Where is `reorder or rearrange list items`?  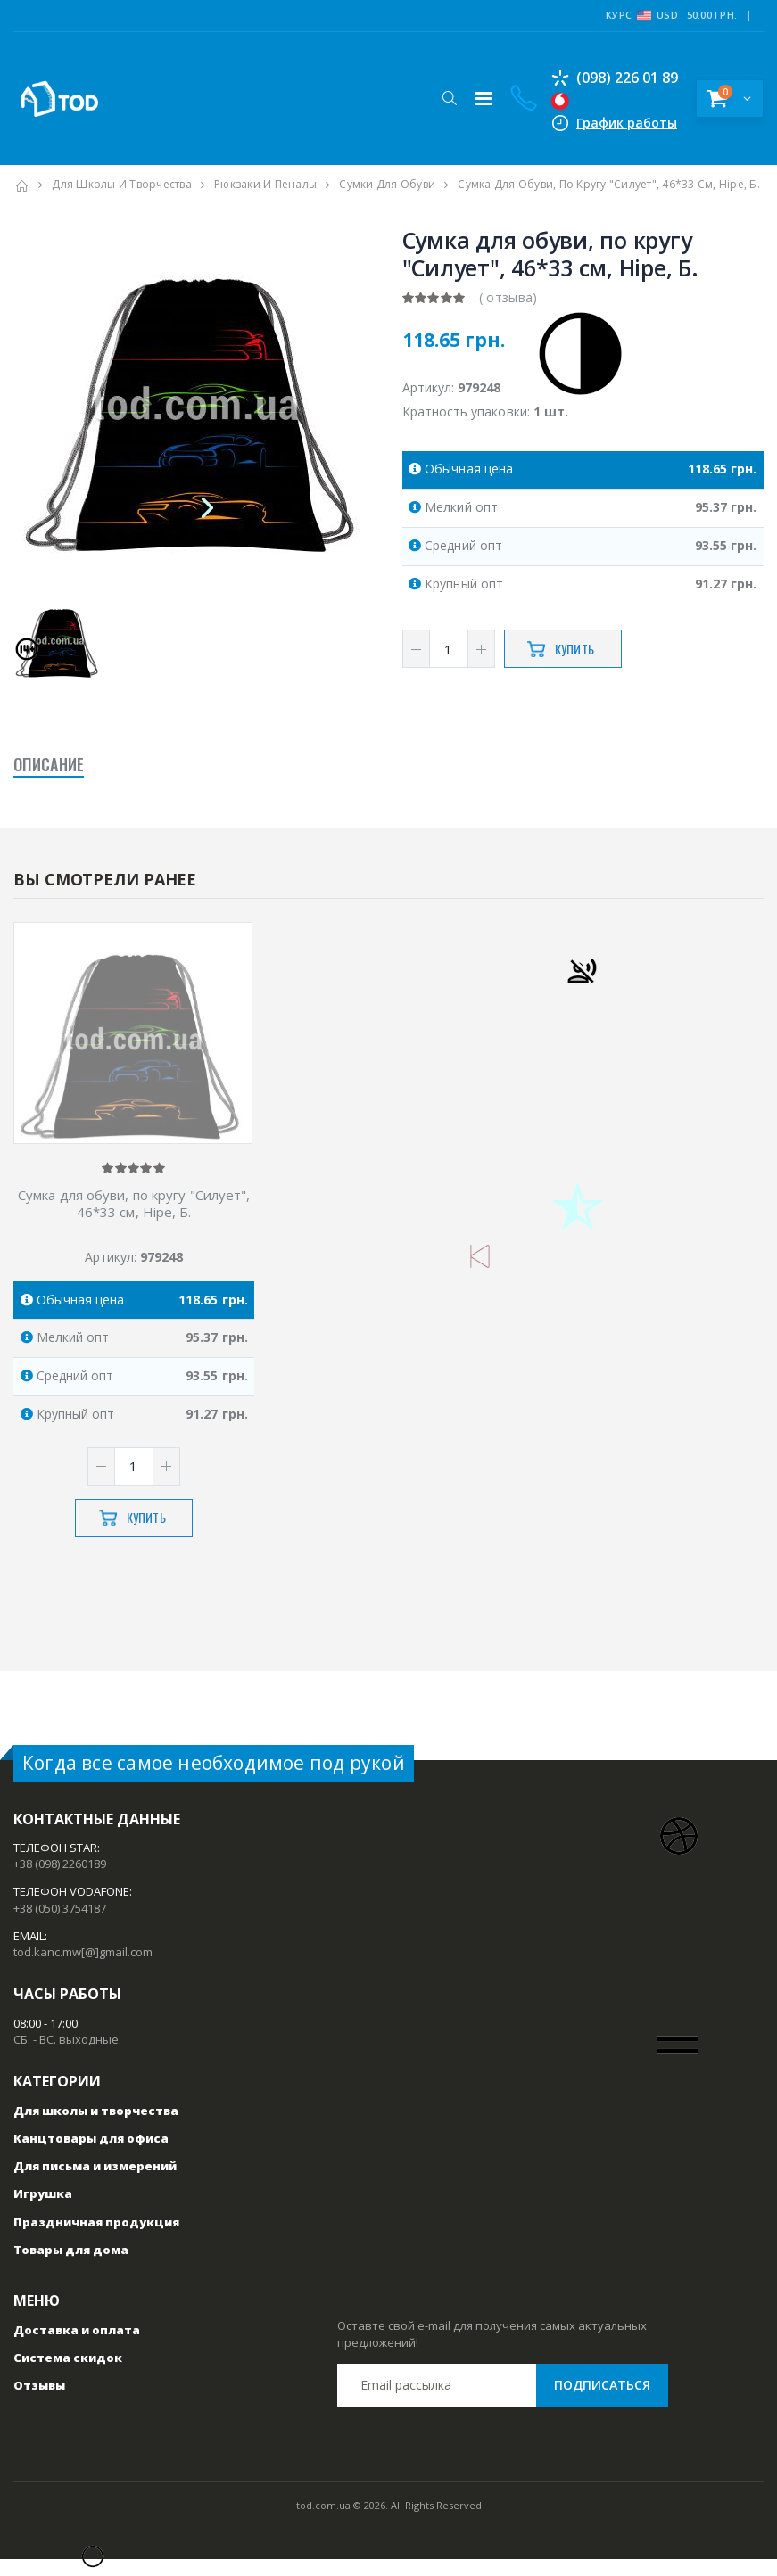 reorder or rearrange list items is located at coordinates (677, 2045).